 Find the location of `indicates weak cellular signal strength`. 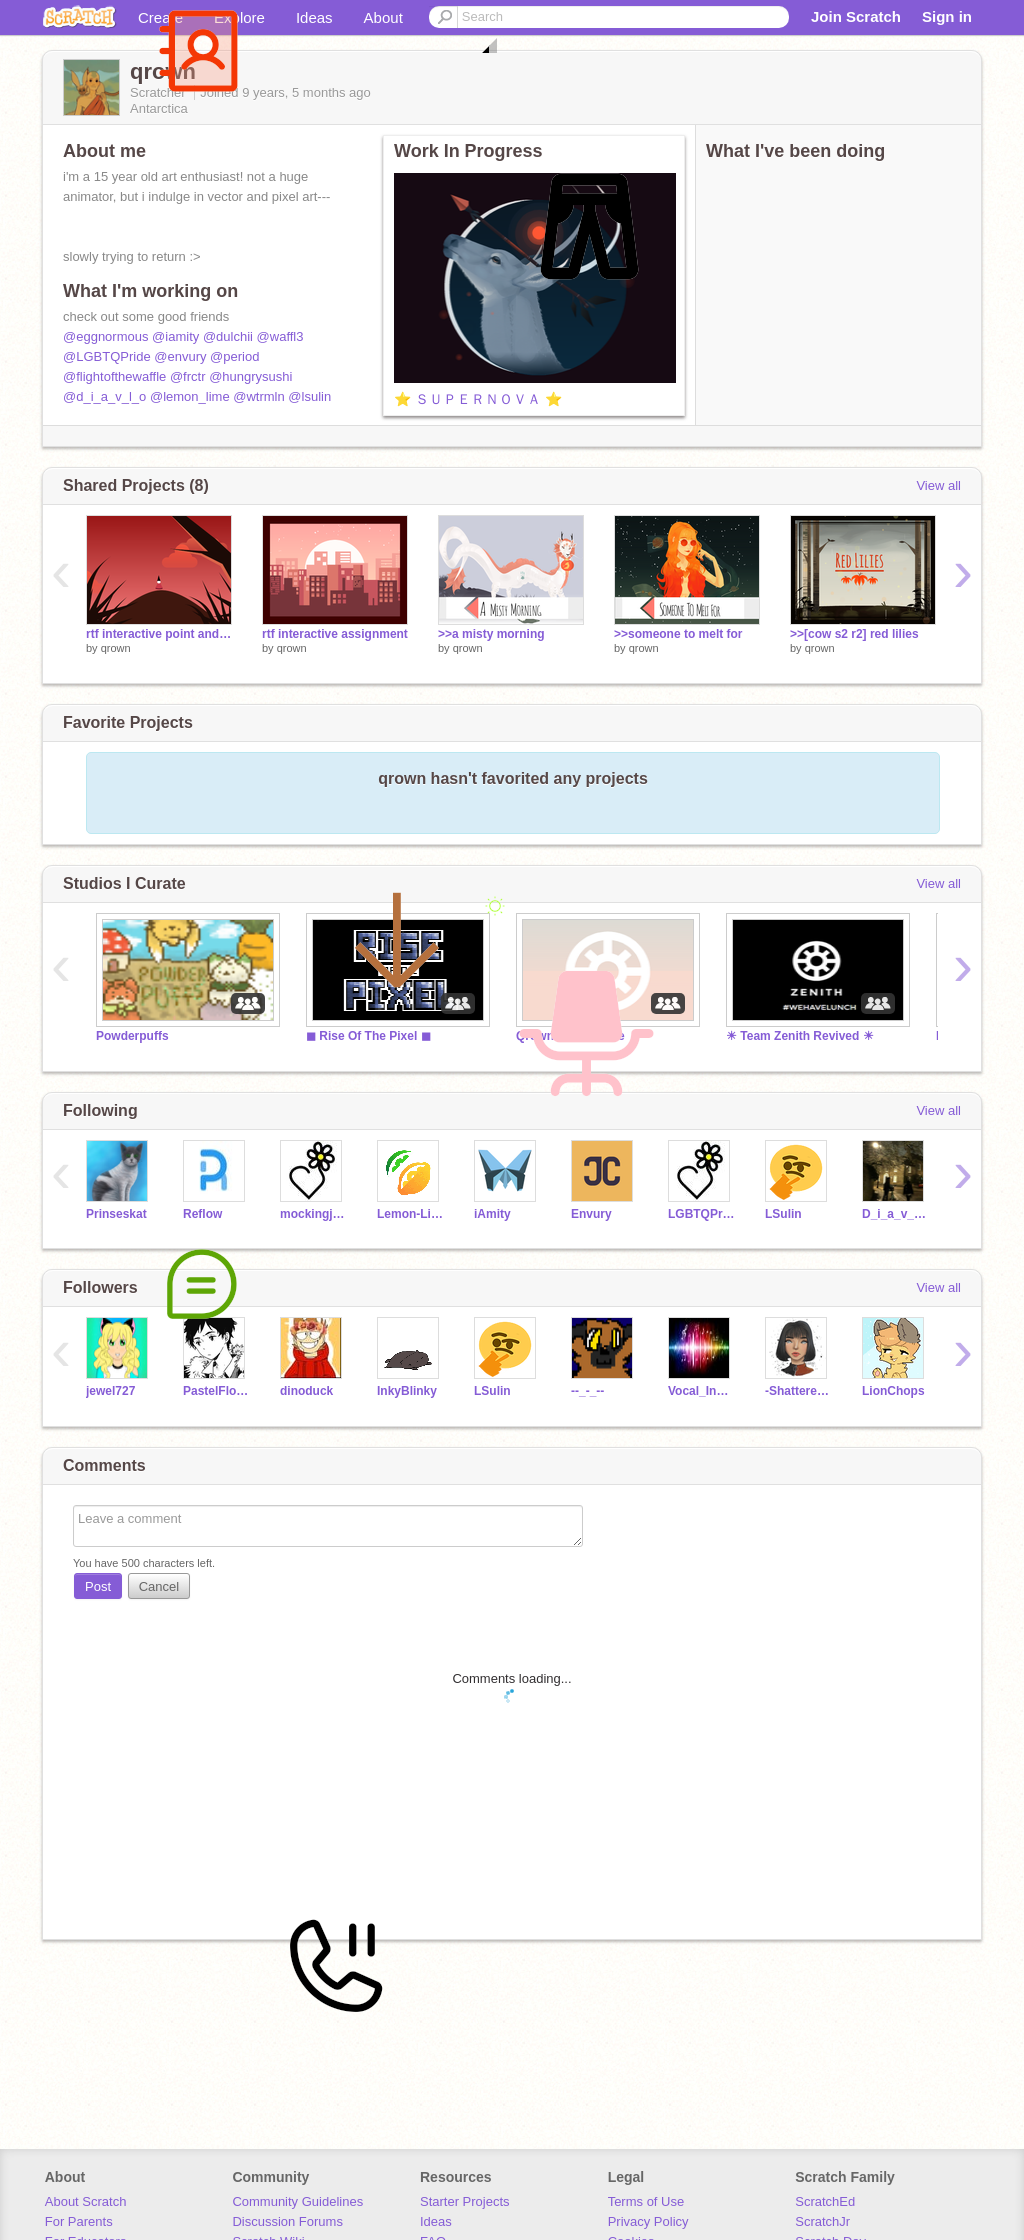

indicates weak cellular signal strength is located at coordinates (489, 45).